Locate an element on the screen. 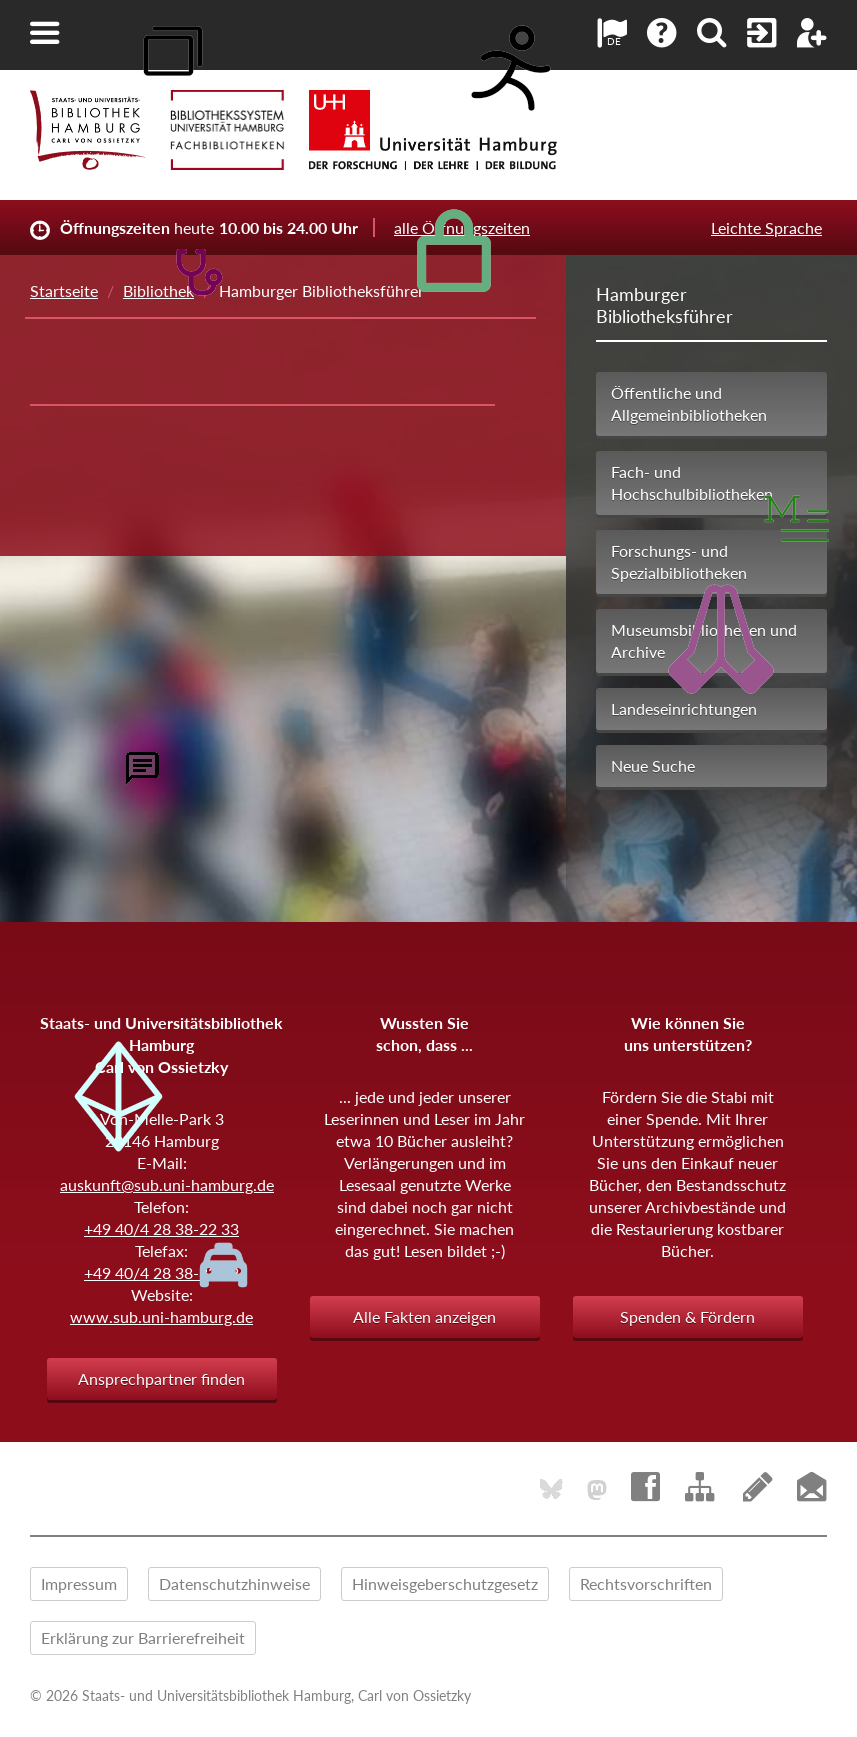  access health or medical features is located at coordinates (196, 270).